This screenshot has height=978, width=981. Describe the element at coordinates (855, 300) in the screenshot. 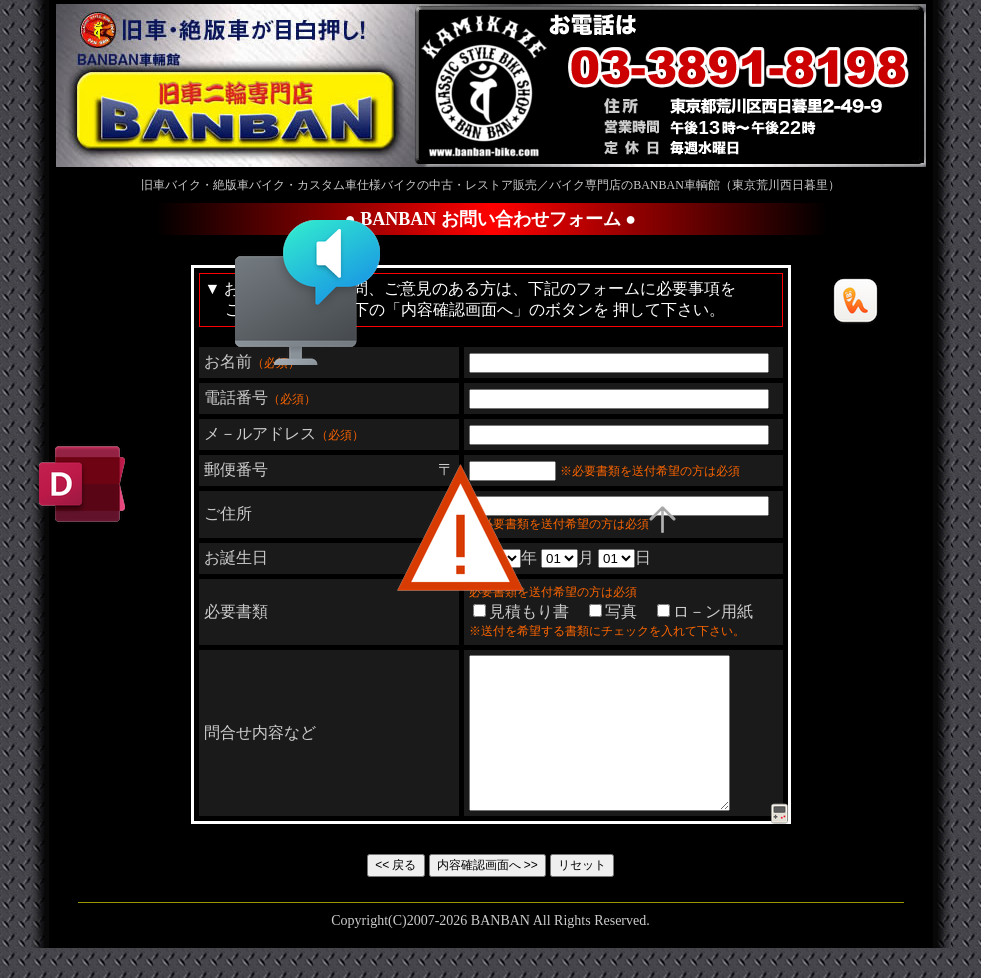

I see `launch gnome nibbles snake game` at that location.